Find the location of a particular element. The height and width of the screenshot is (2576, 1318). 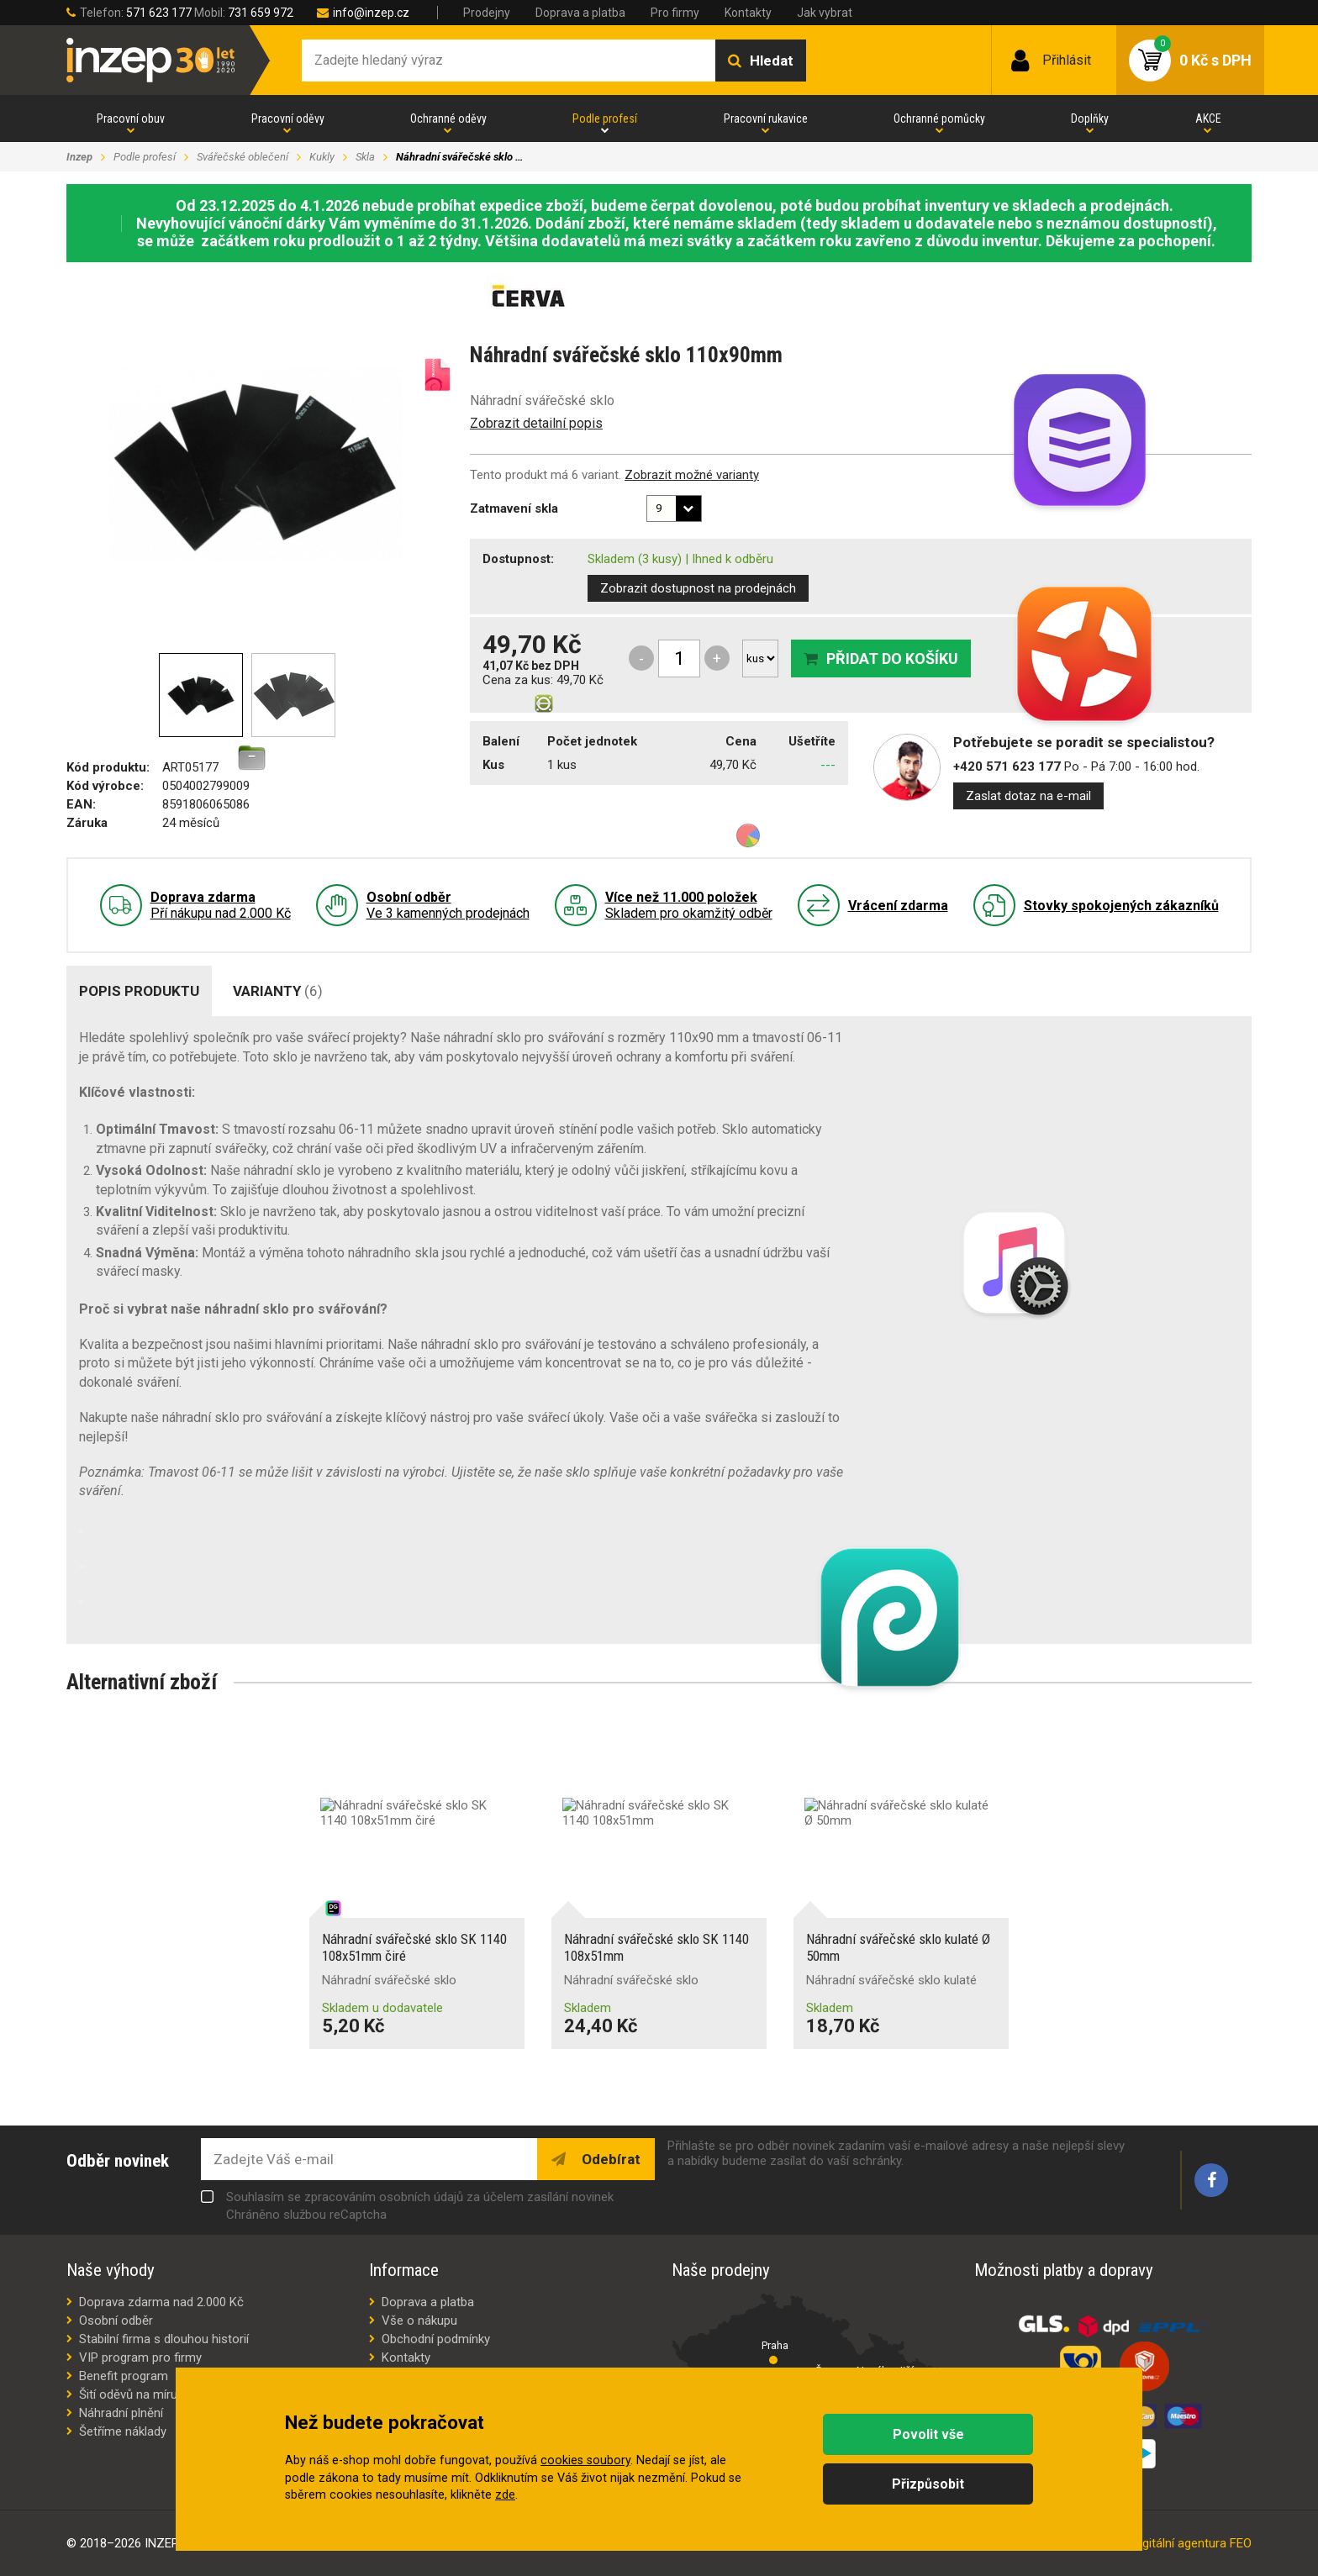

open audio or music playback settings is located at coordinates (1014, 1262).